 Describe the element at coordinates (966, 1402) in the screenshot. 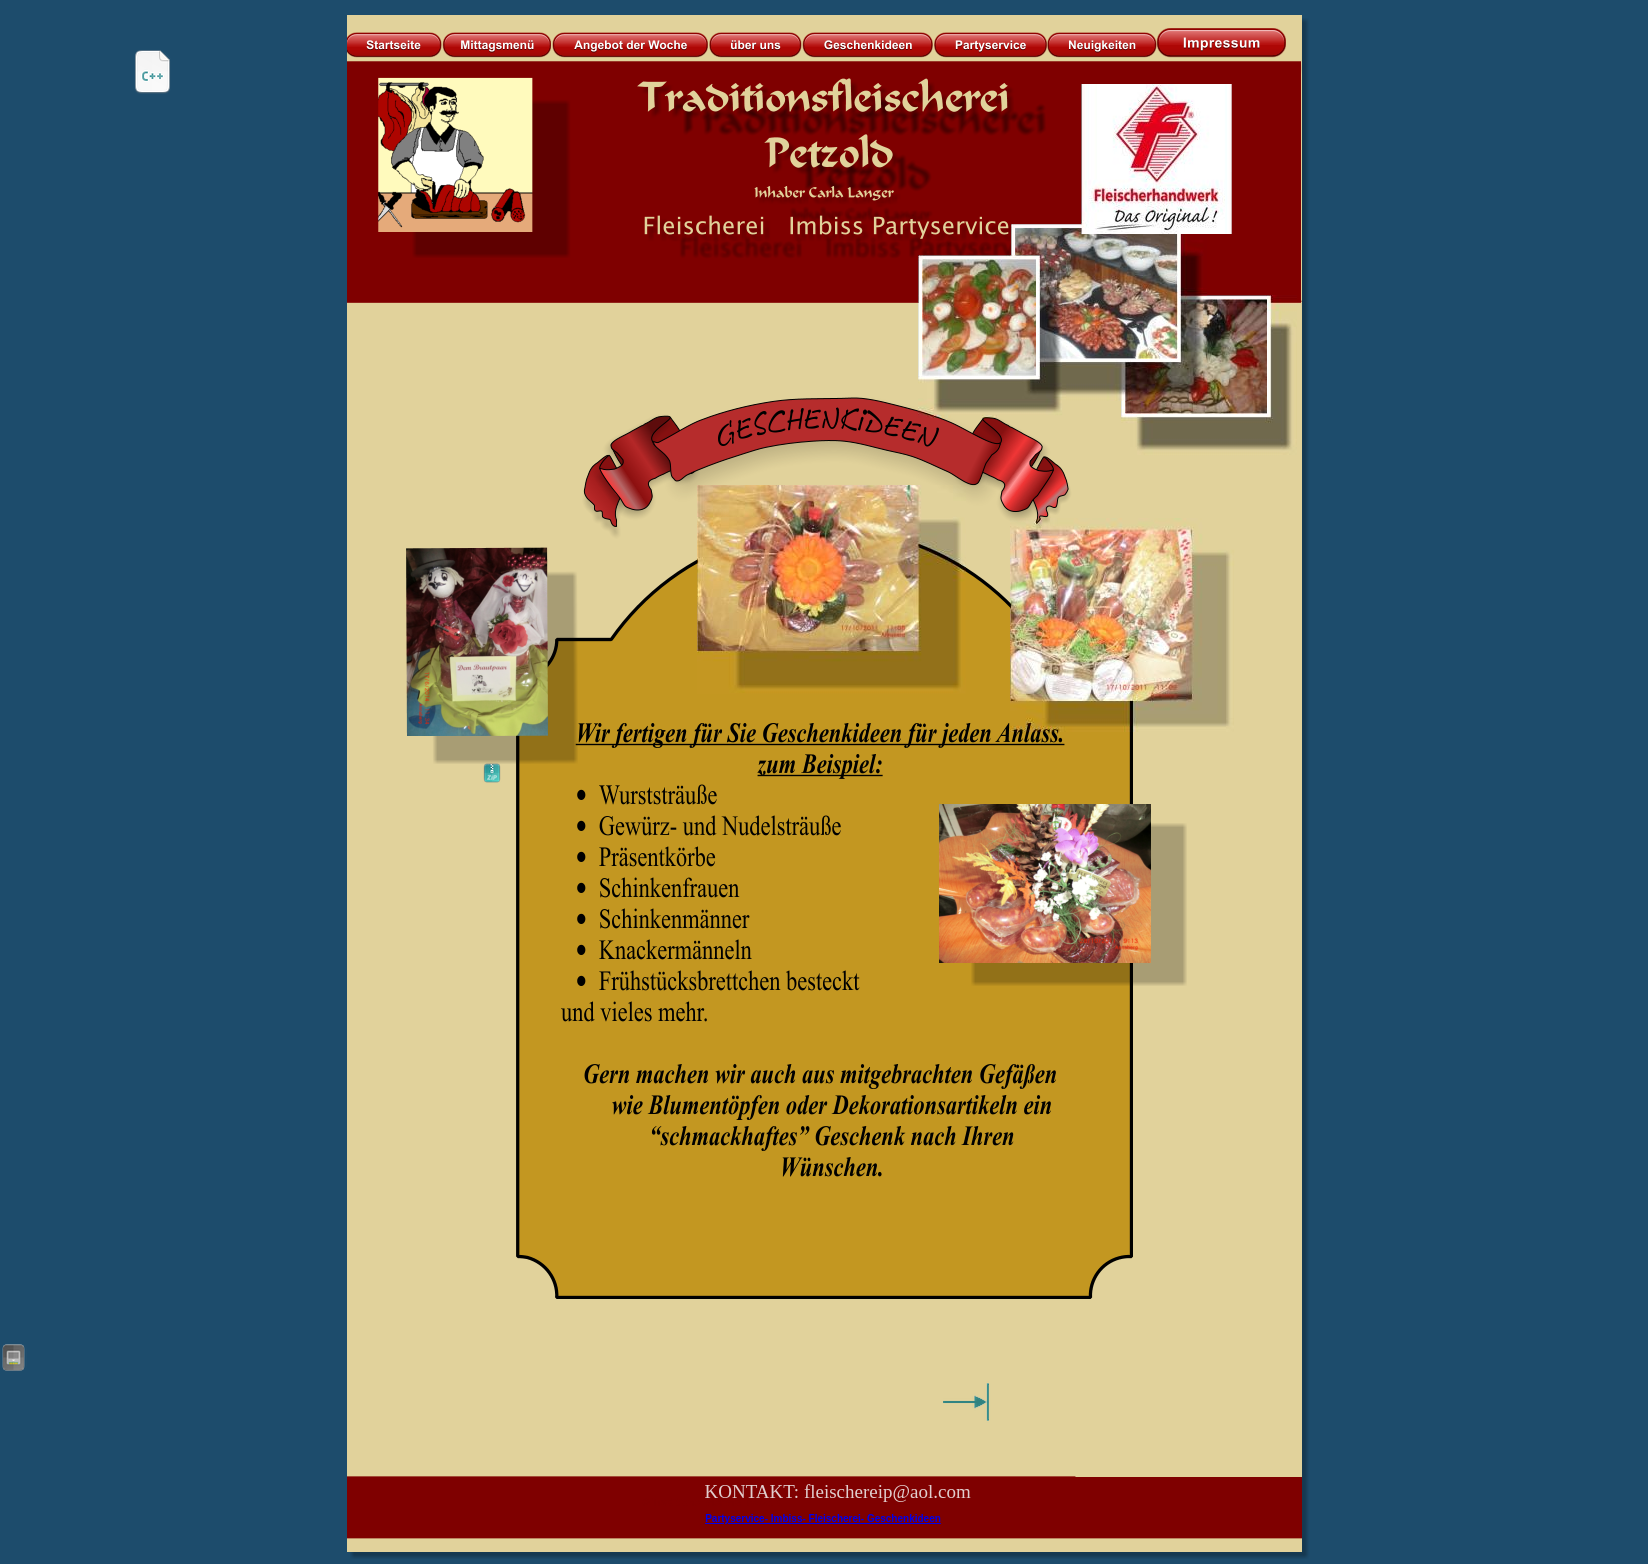

I see `jump to the last item in a list` at that location.